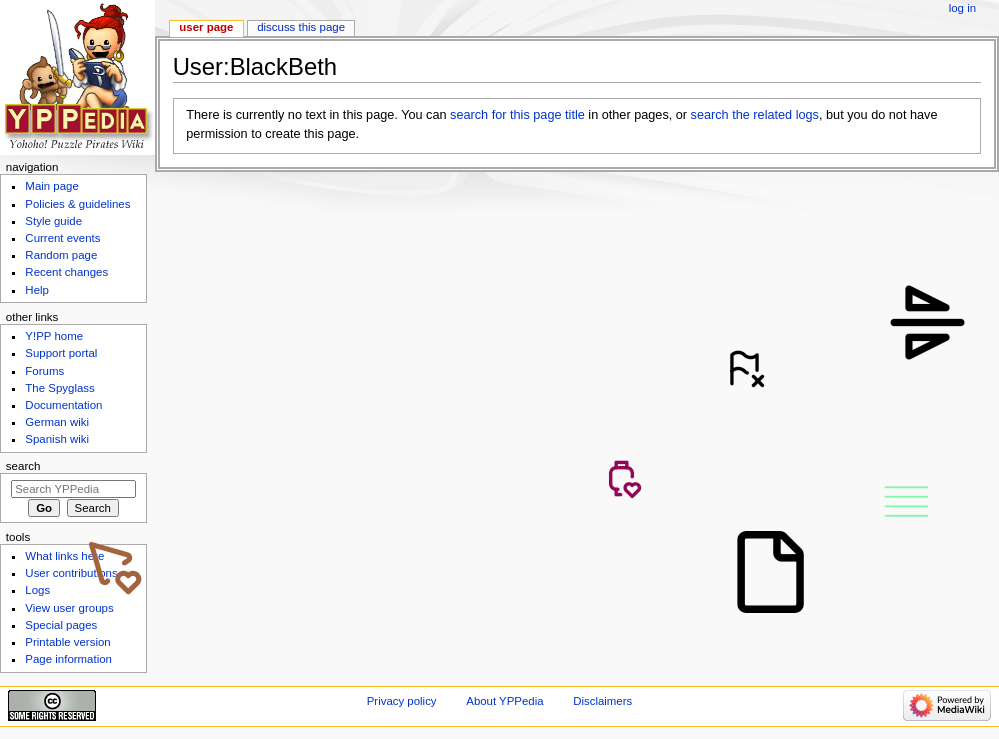 The height and width of the screenshot is (739, 999). What do you see at coordinates (768, 572) in the screenshot?
I see `view or open a file` at bounding box center [768, 572].